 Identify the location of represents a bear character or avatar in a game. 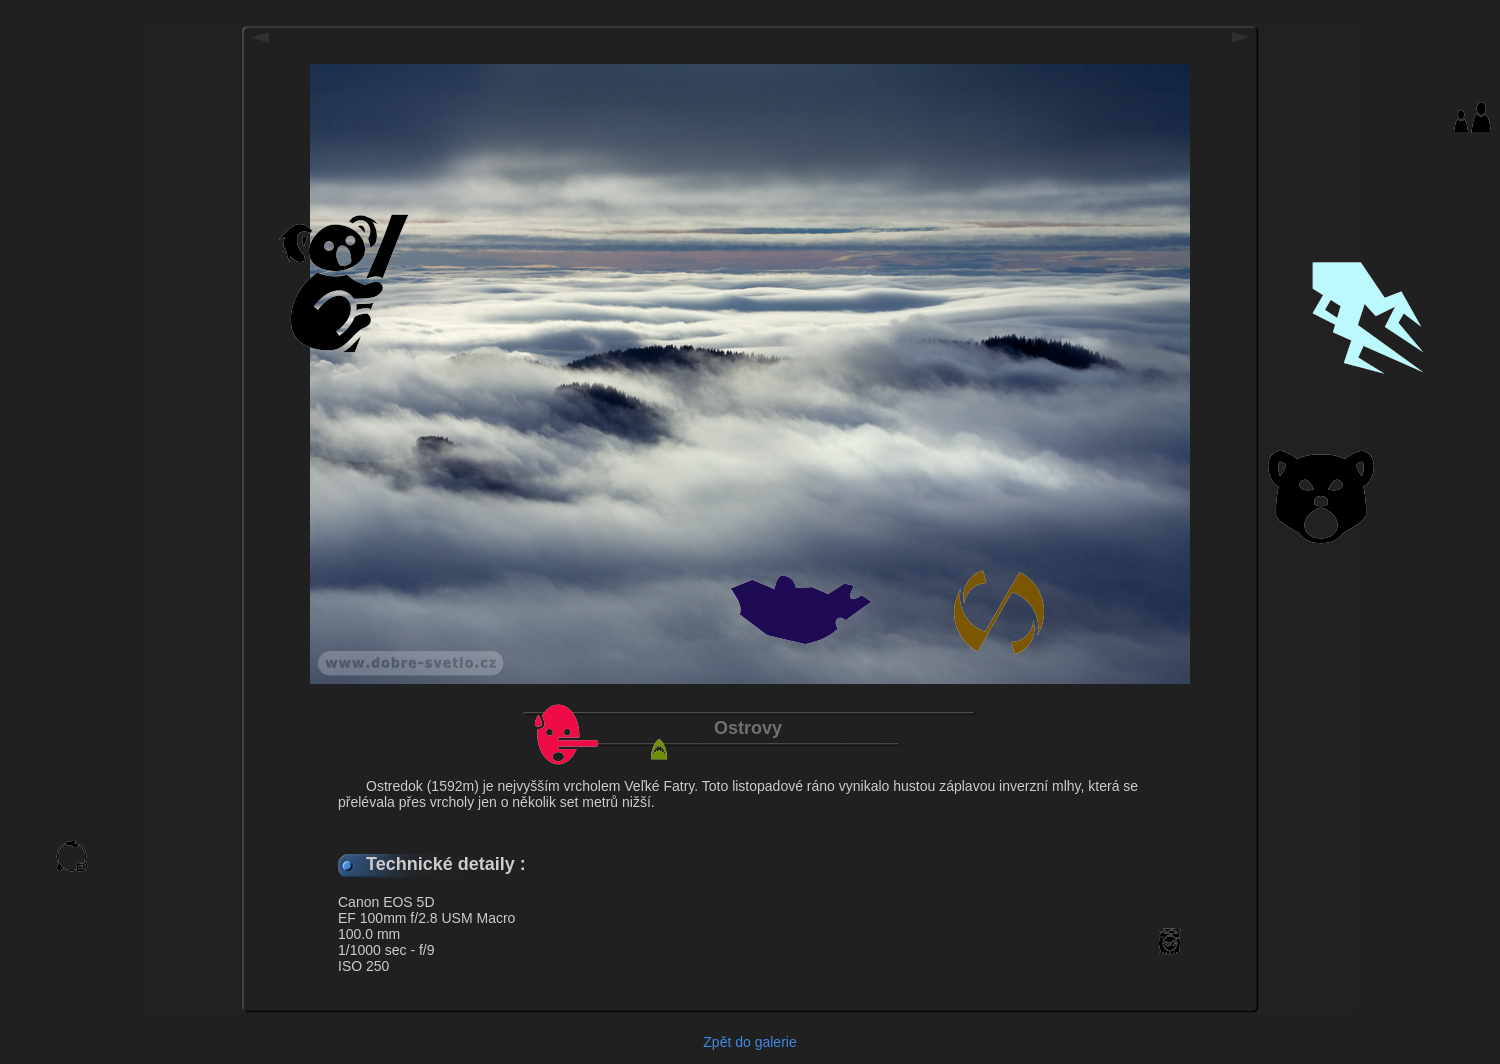
(1321, 497).